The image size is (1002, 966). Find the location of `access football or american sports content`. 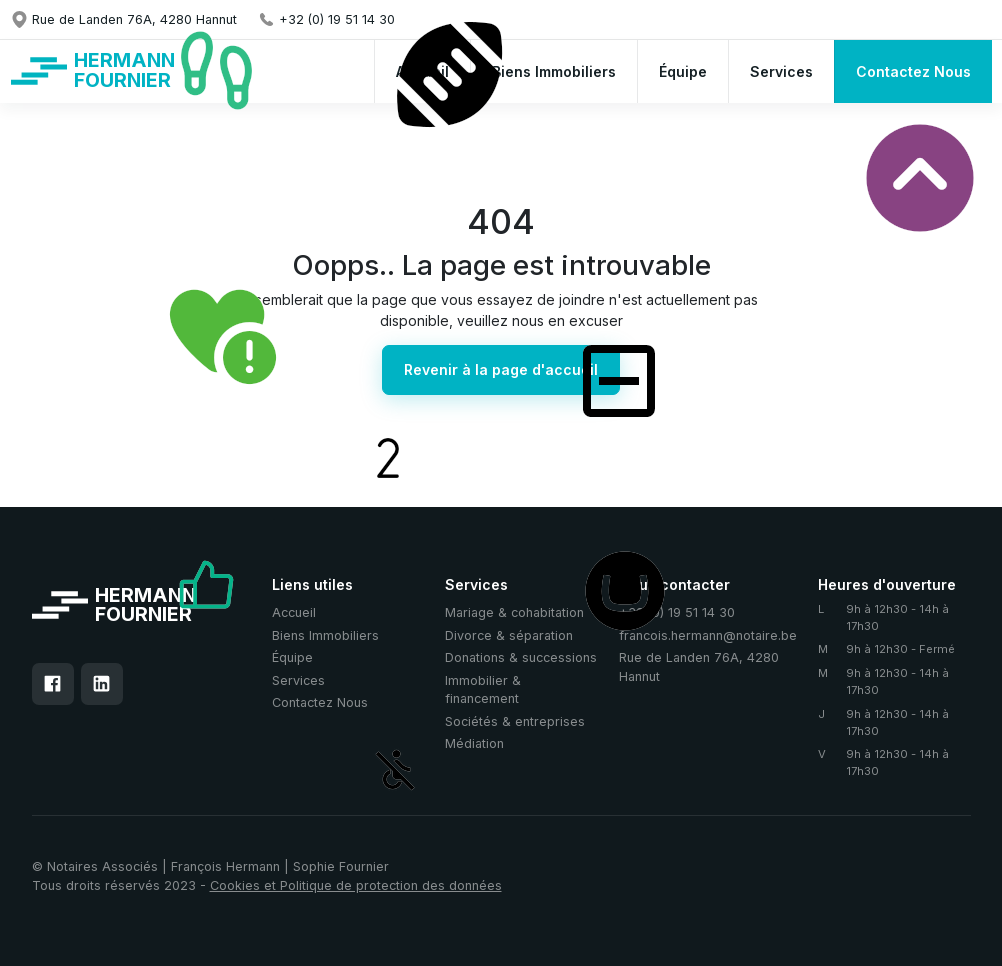

access football or american sports content is located at coordinates (449, 74).